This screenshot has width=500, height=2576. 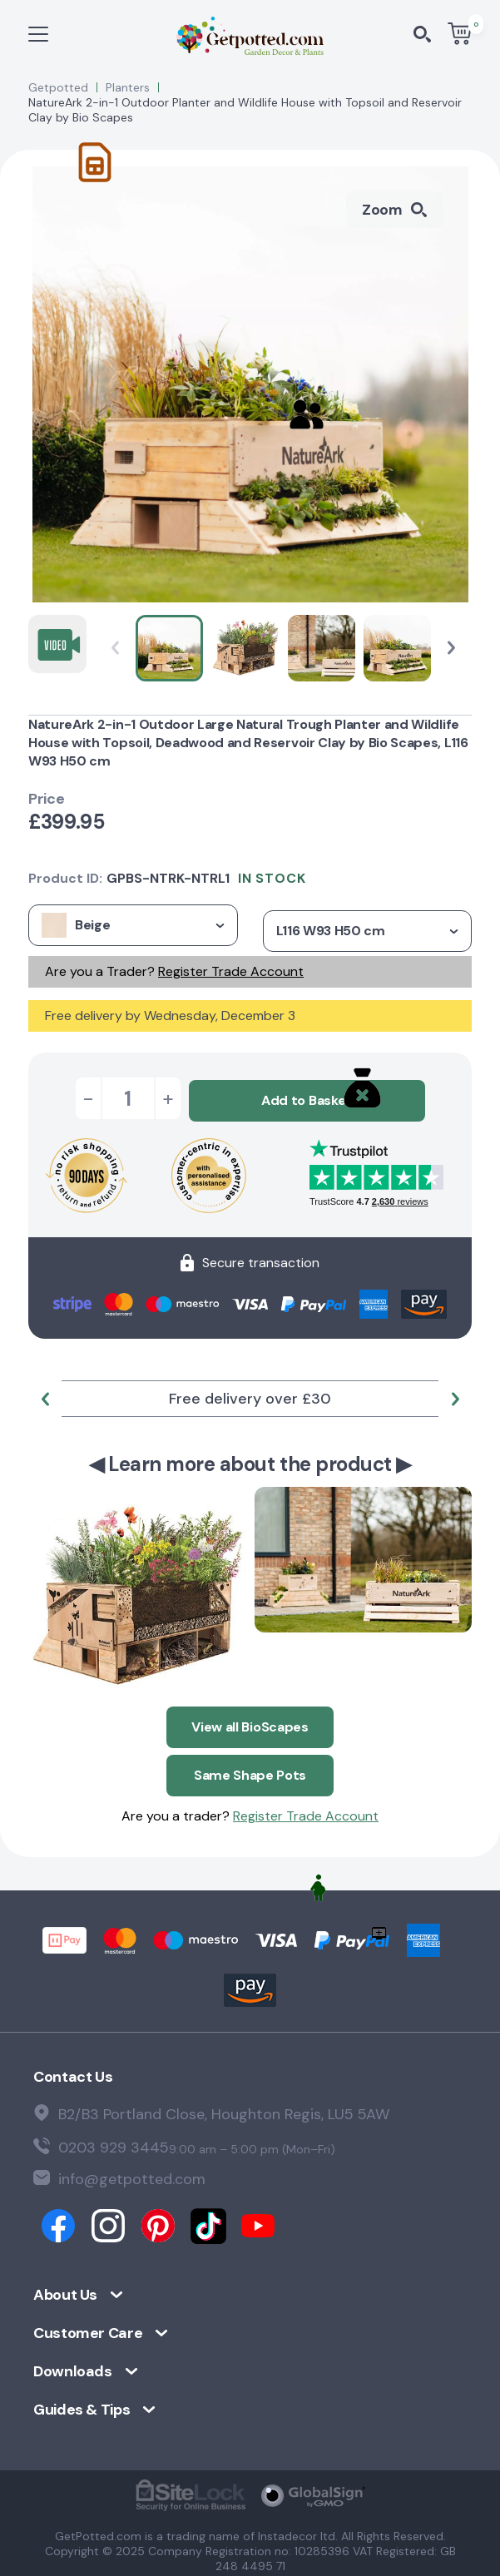 What do you see at coordinates (362, 1087) in the screenshot?
I see `remove item from cart or bag` at bounding box center [362, 1087].